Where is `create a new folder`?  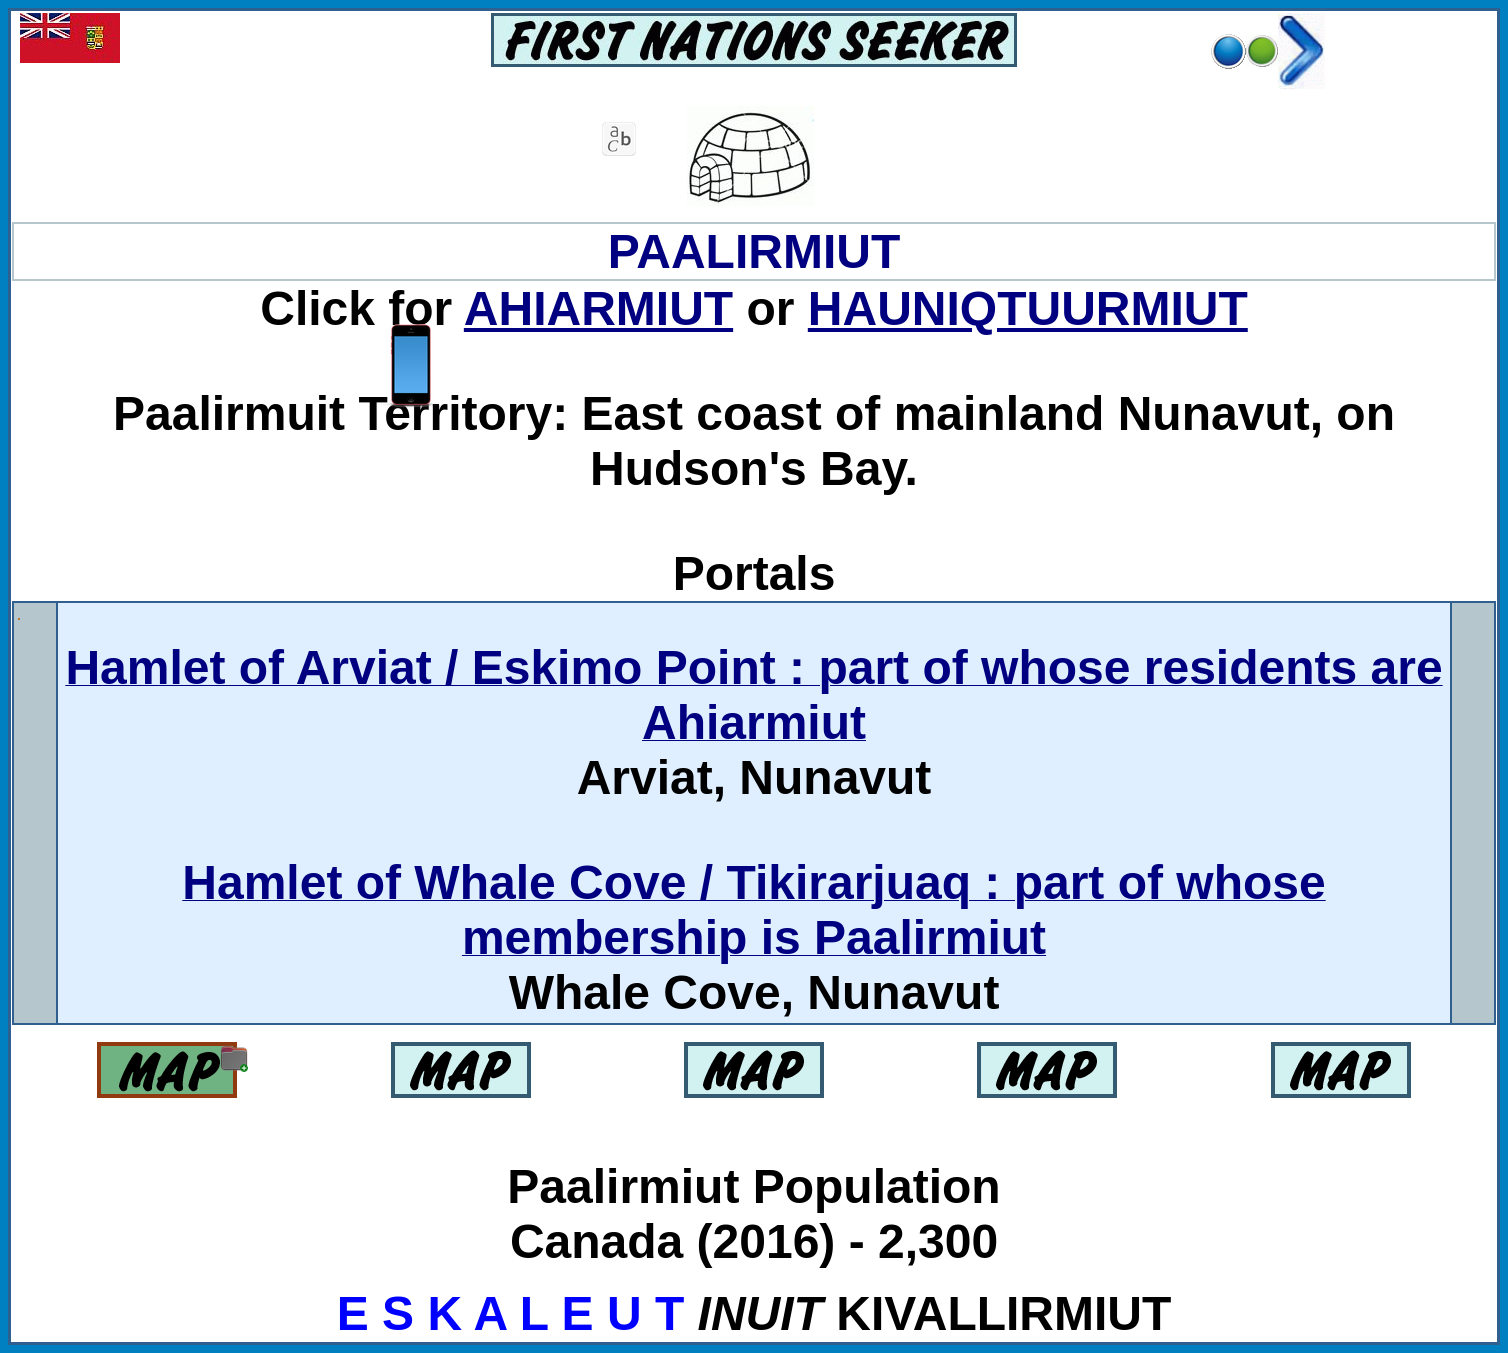 create a new folder is located at coordinates (234, 1058).